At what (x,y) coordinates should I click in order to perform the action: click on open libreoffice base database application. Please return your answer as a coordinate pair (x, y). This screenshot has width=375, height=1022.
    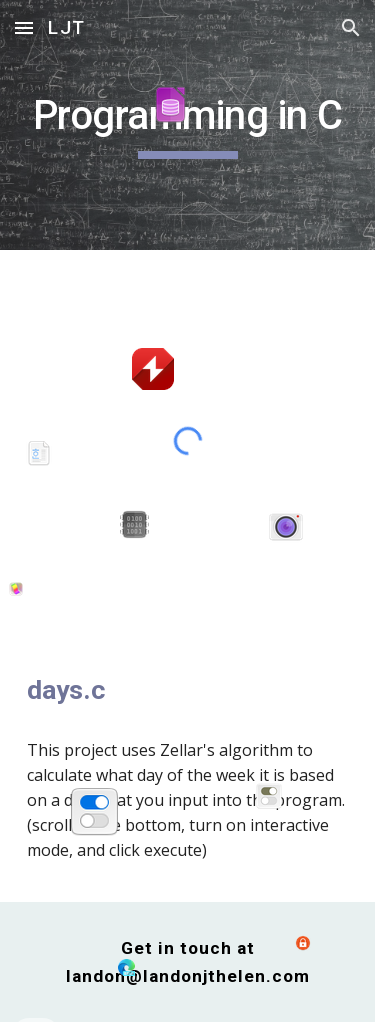
    Looking at the image, I should click on (170, 104).